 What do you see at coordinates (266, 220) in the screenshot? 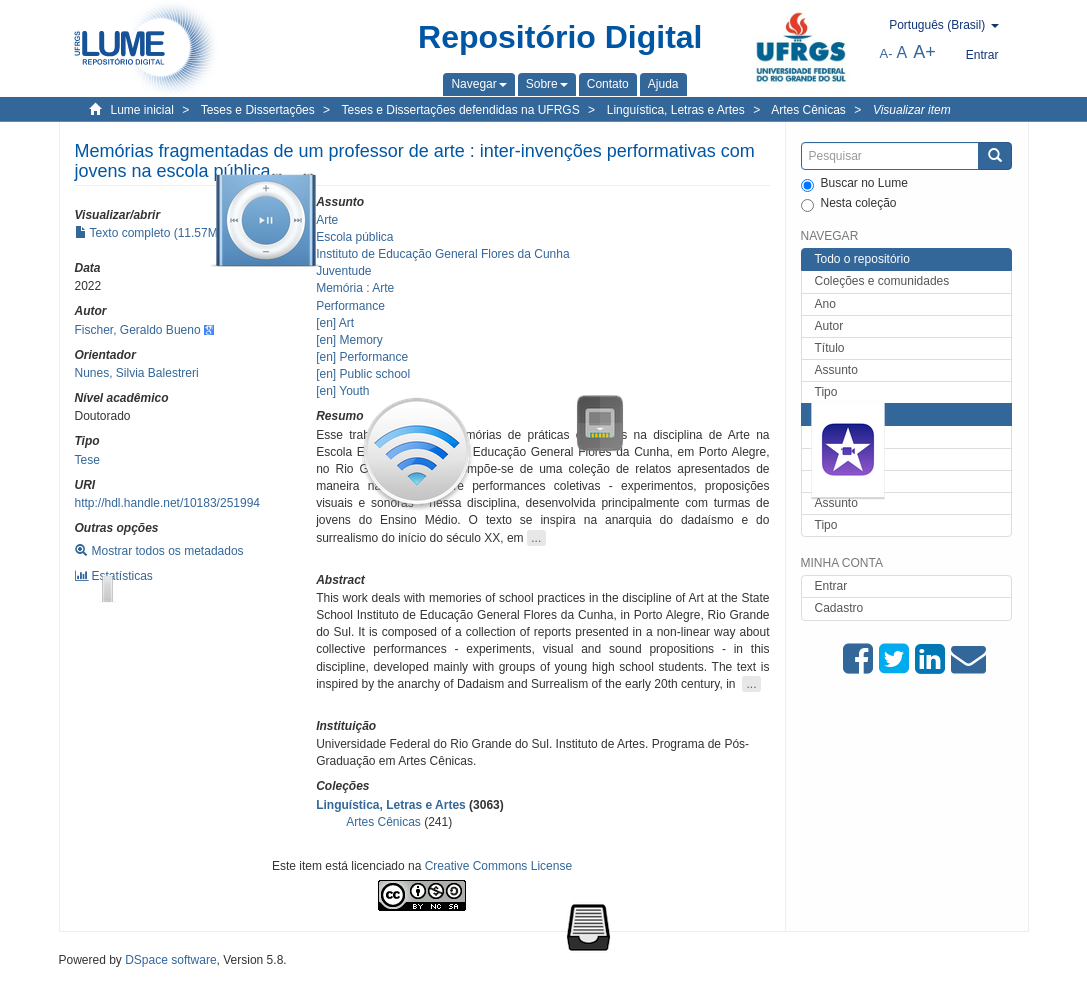
I see `iPod shuffle device connected` at bounding box center [266, 220].